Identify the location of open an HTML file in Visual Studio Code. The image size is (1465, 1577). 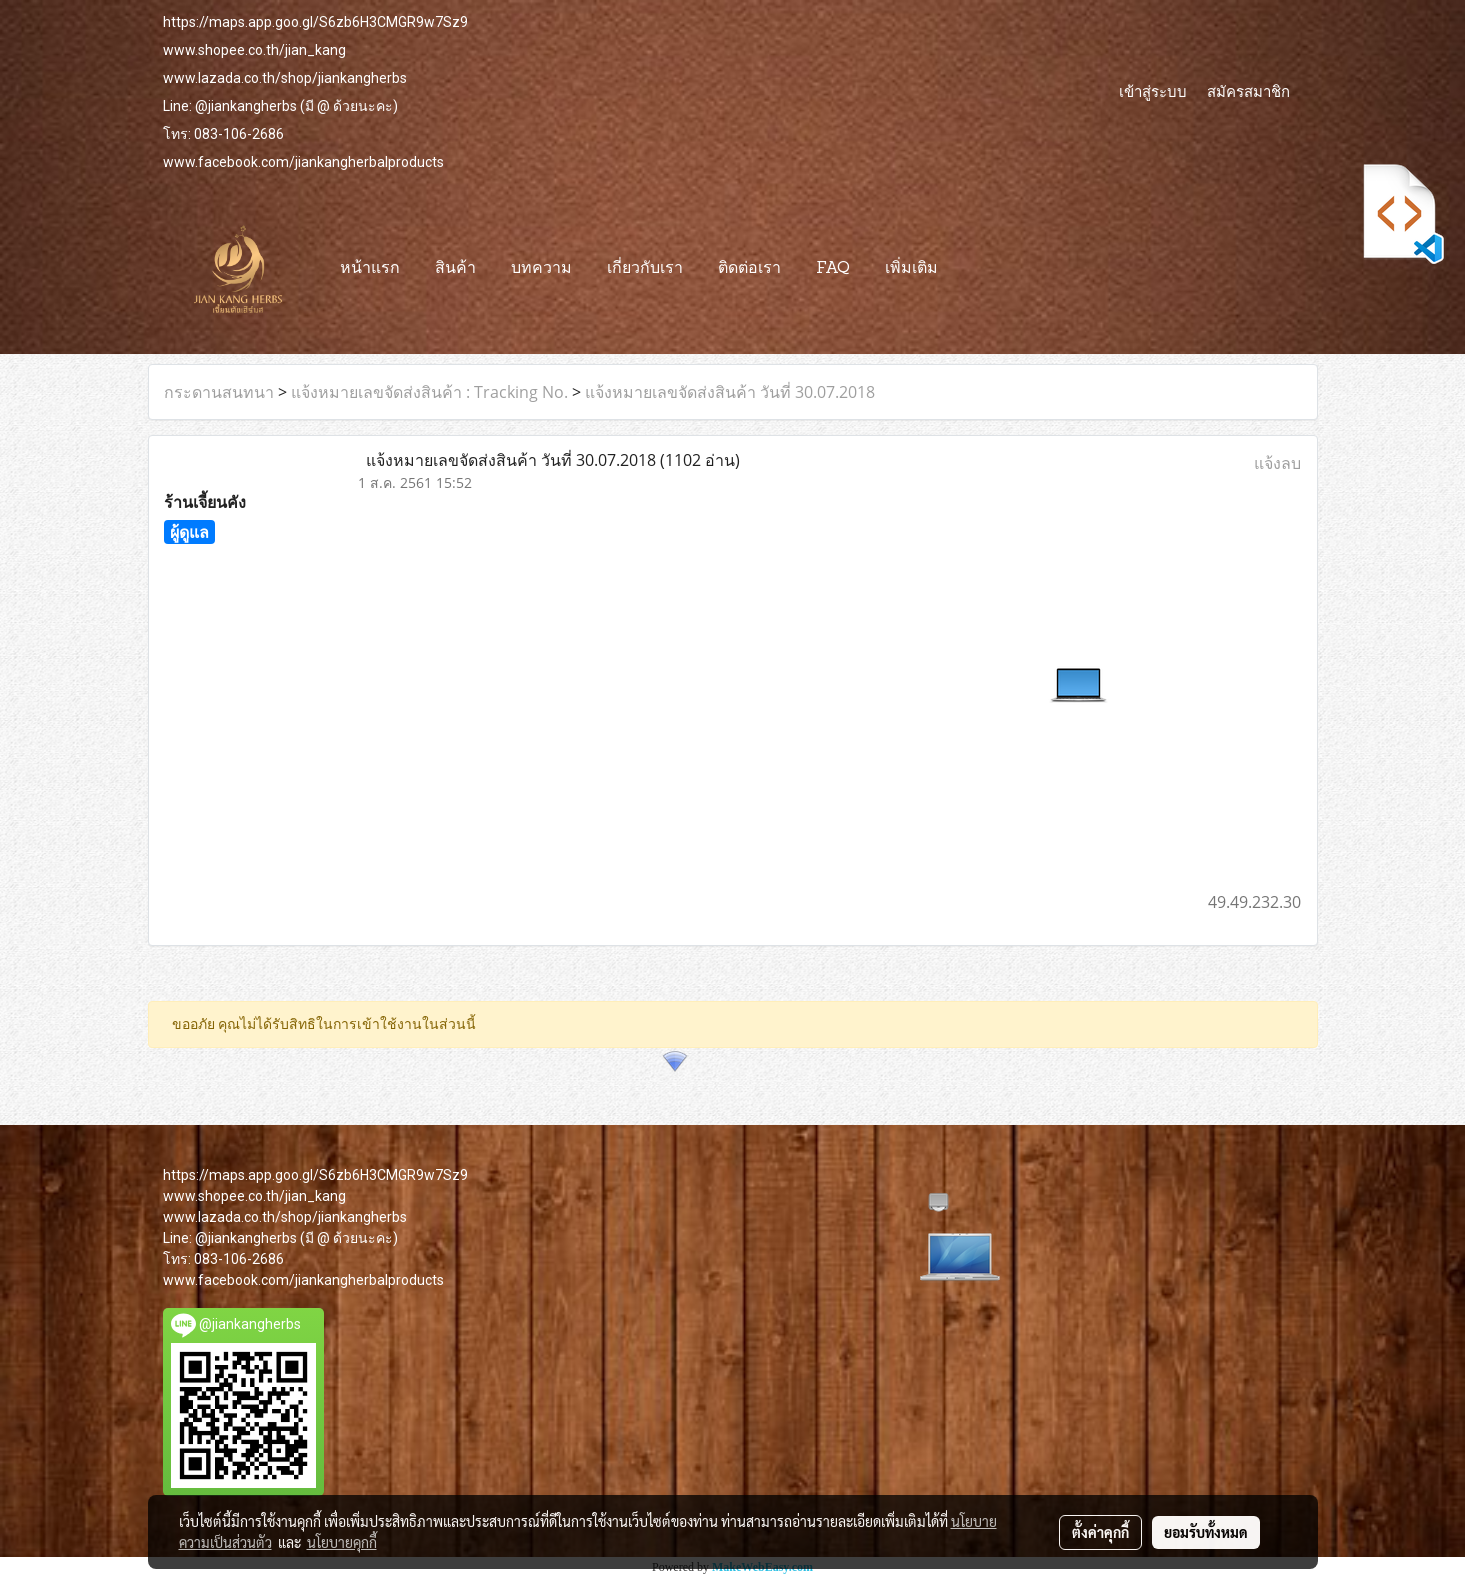
(1399, 213).